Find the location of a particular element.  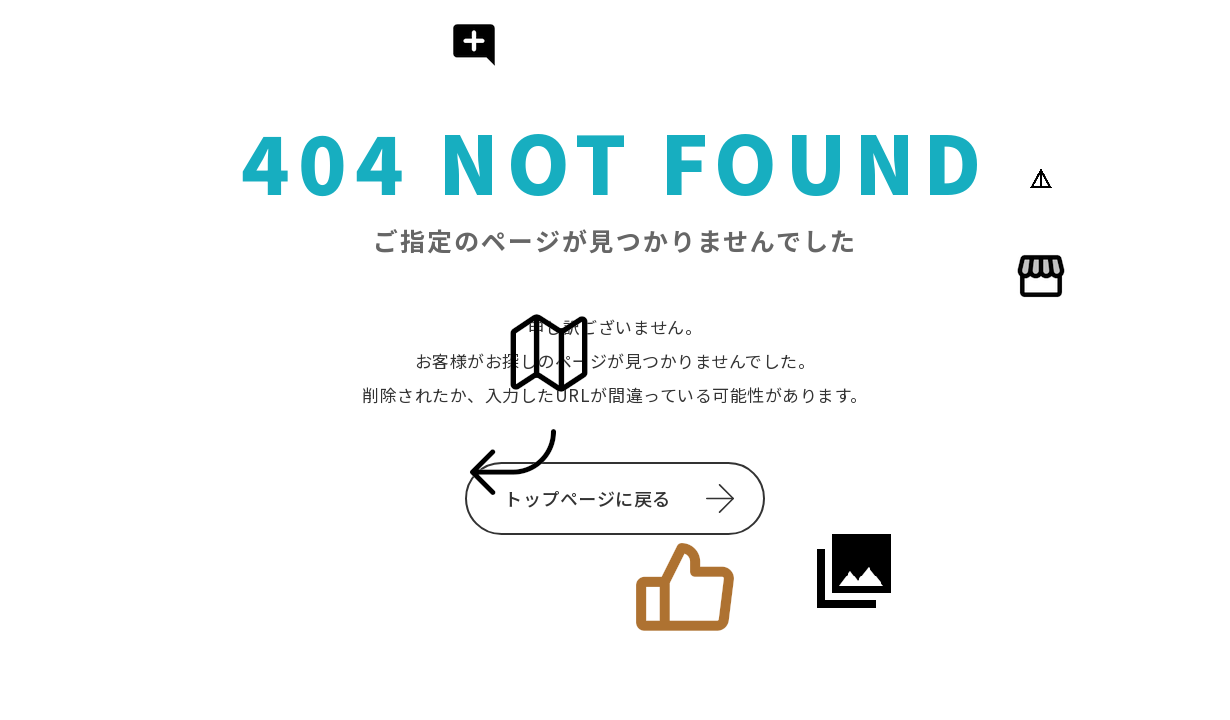

browse nearby shops or stores is located at coordinates (1041, 276).